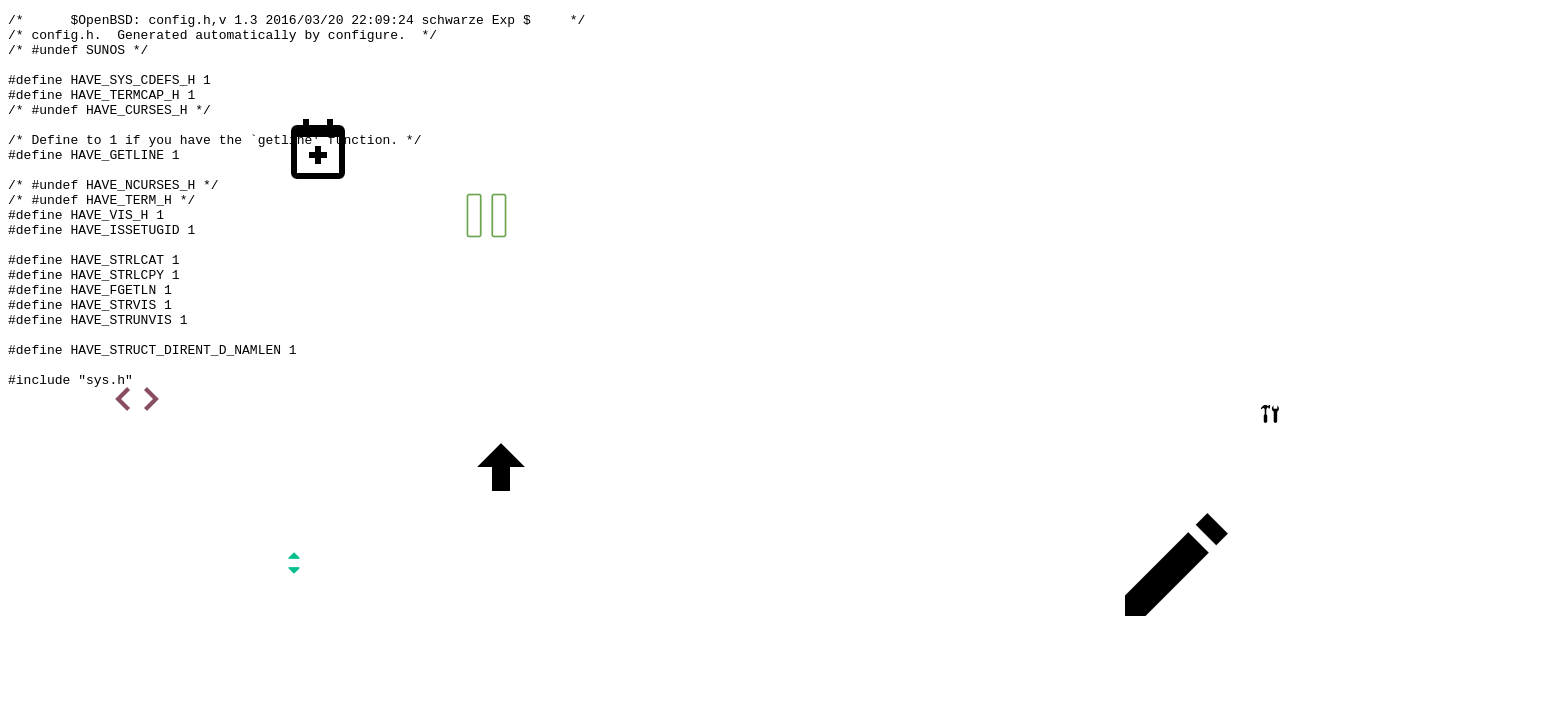  I want to click on scroll to top of page, so click(501, 467).